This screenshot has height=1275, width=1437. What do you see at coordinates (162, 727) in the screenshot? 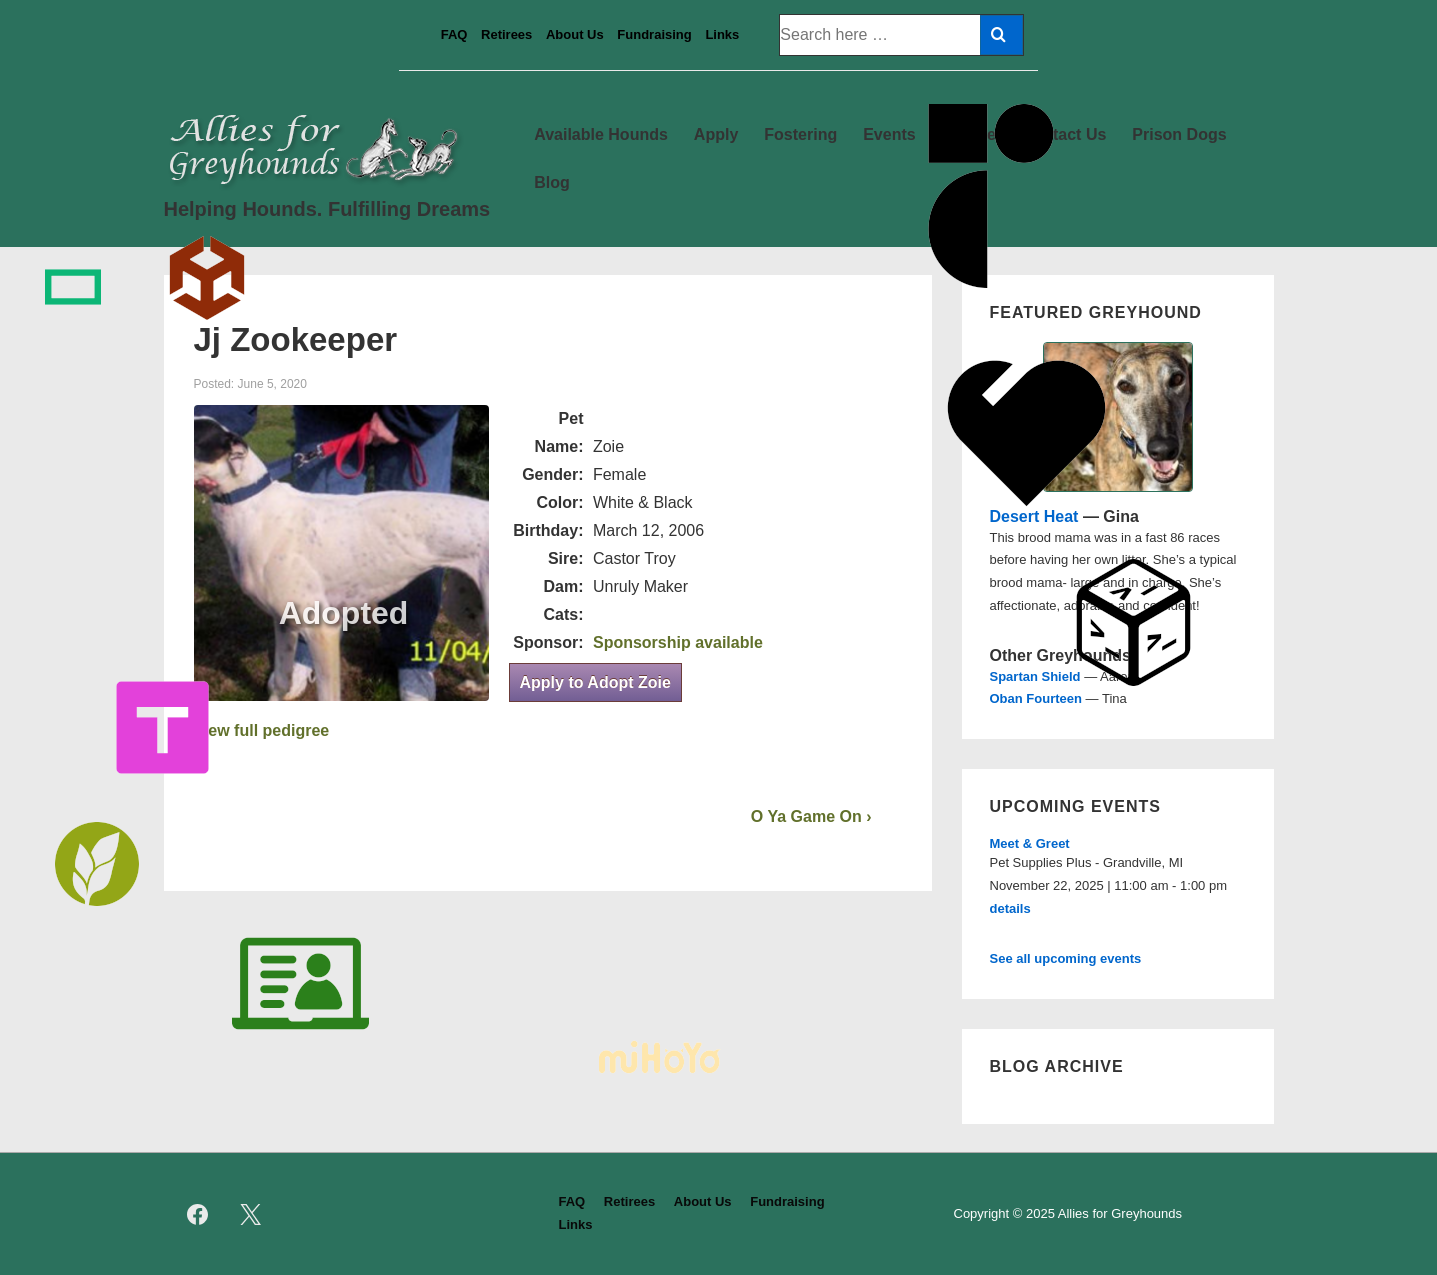
I see `open text formatting or typography options` at bounding box center [162, 727].